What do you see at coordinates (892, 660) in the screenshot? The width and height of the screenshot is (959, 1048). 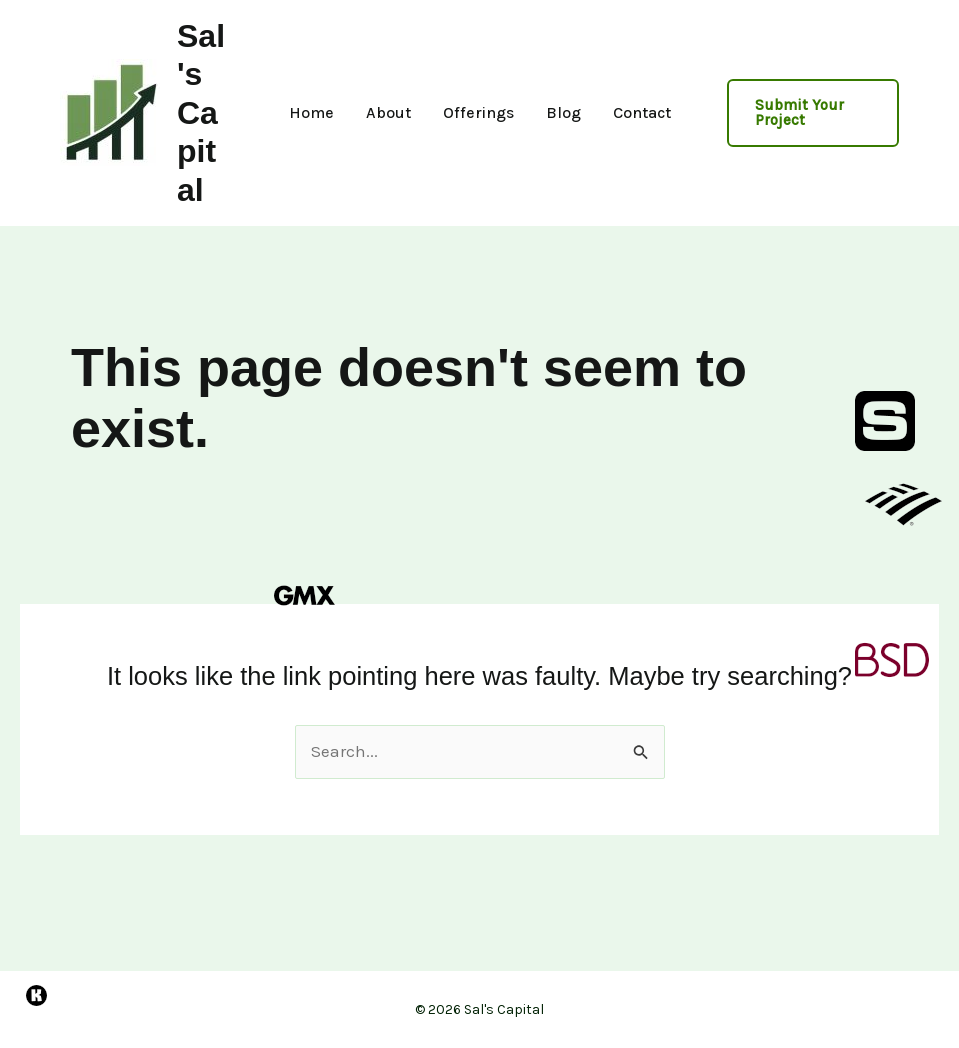 I see `BSD operating system logo` at bounding box center [892, 660].